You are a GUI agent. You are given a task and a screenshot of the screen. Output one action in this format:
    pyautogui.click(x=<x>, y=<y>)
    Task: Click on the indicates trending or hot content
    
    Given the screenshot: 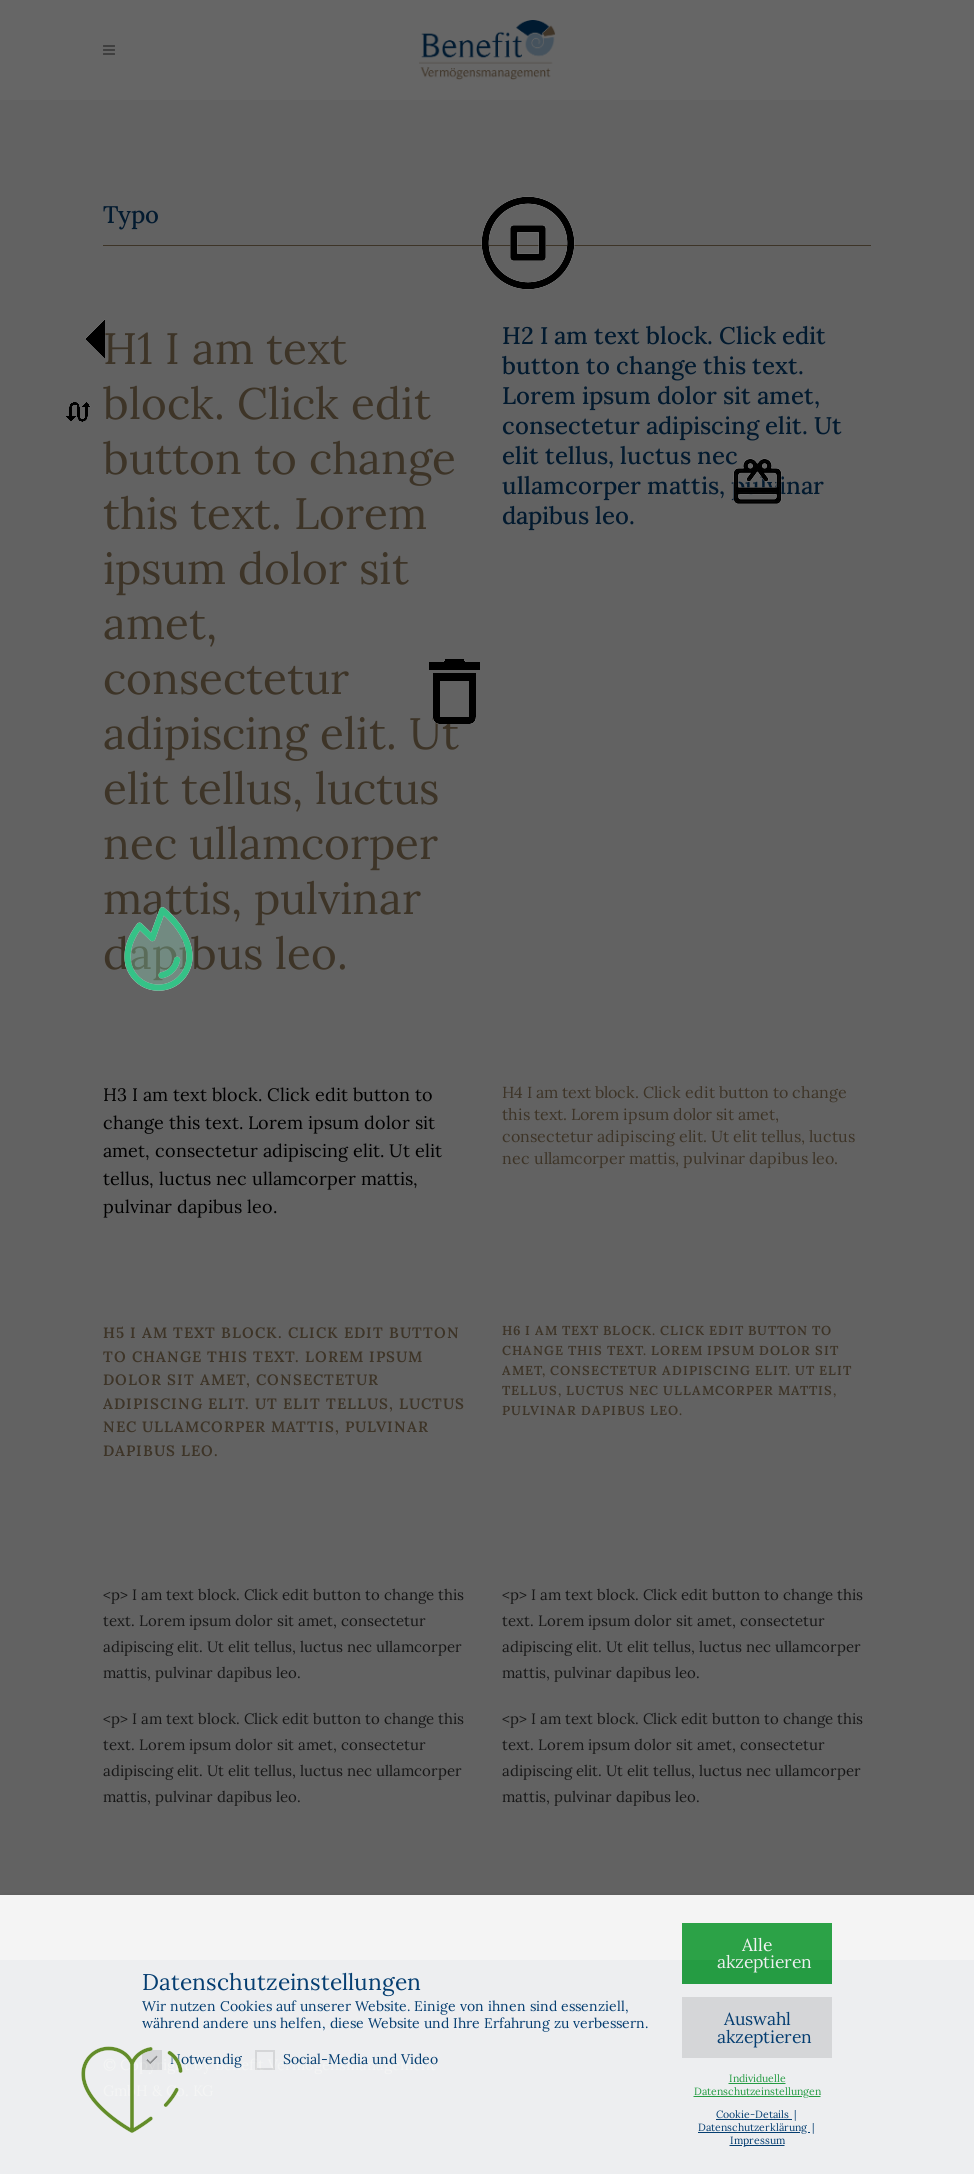 What is the action you would take?
    pyautogui.click(x=158, y=950)
    